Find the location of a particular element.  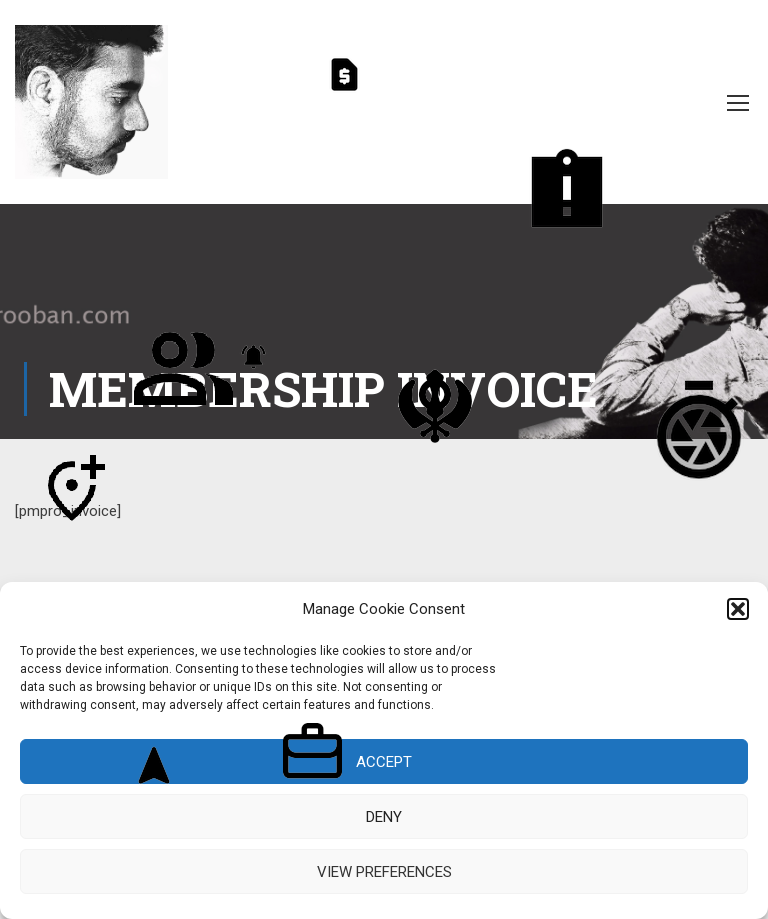

adjust camera shutter speed settings is located at coordinates (699, 432).